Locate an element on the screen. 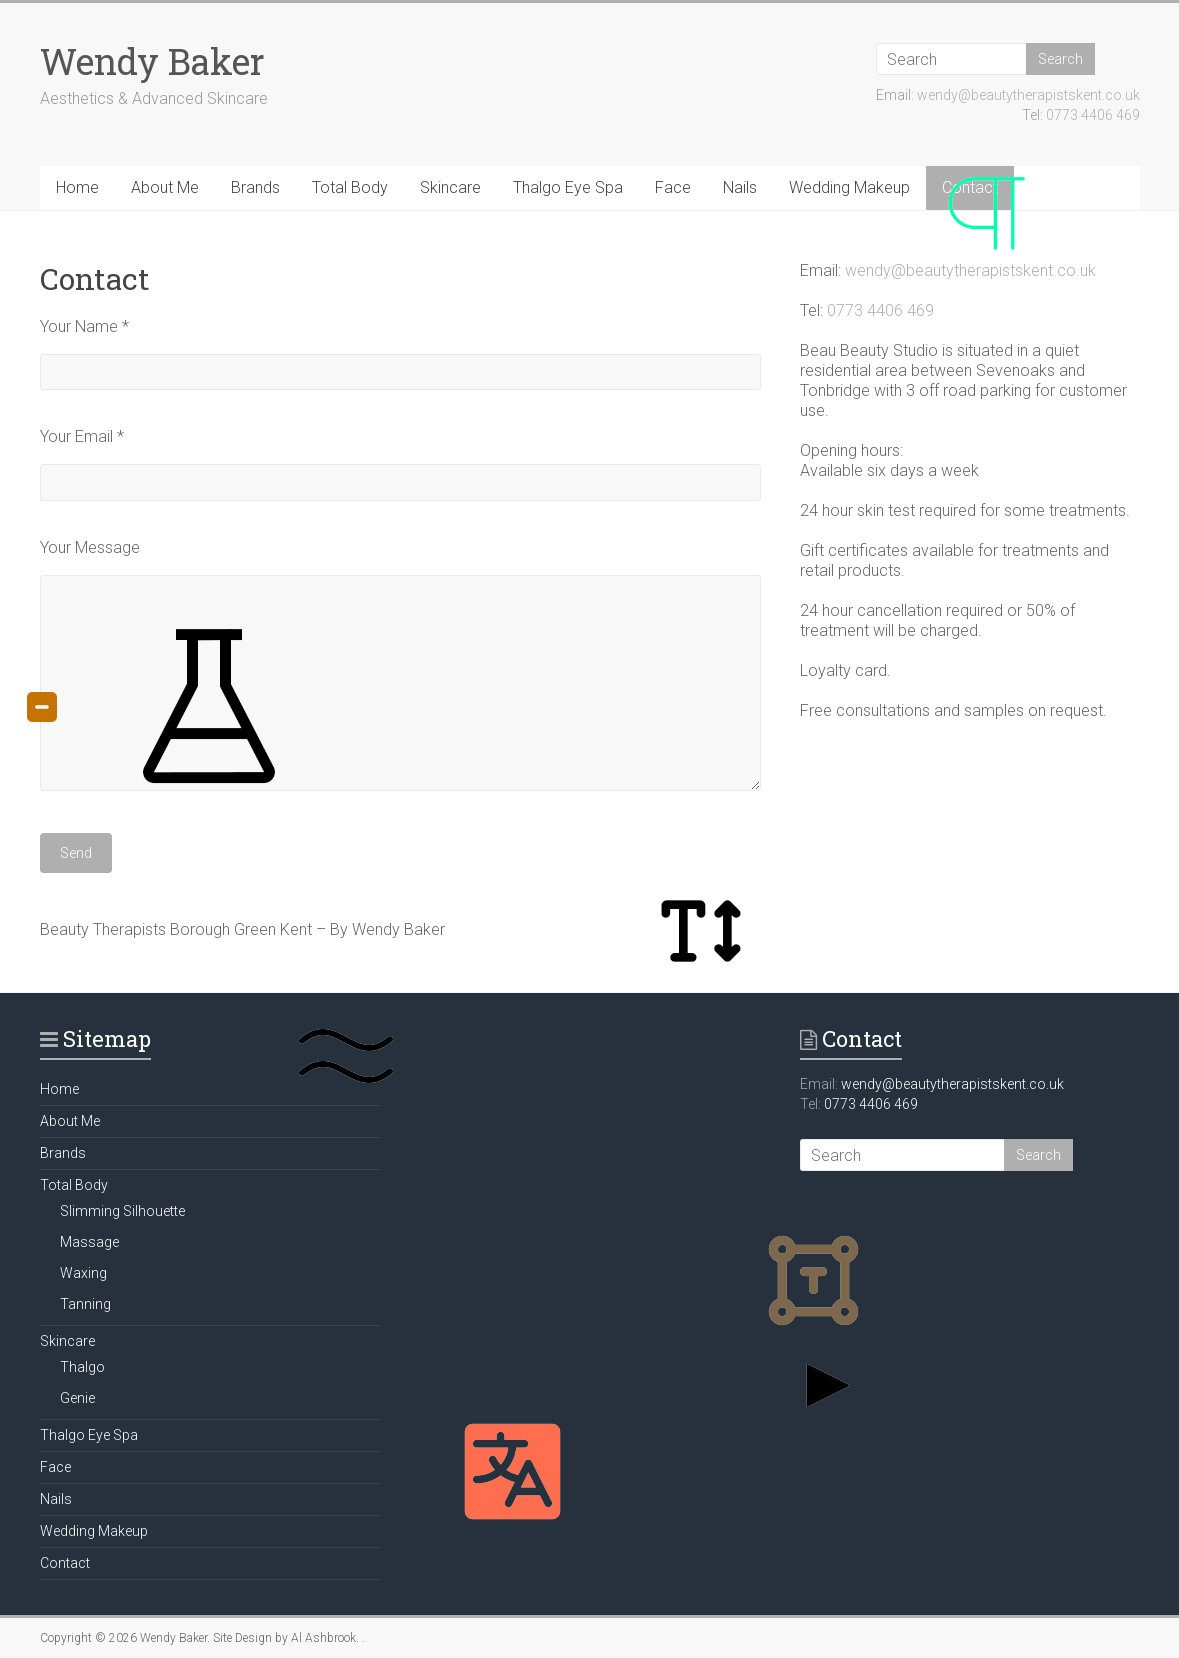  play media or video content is located at coordinates (828, 1385).